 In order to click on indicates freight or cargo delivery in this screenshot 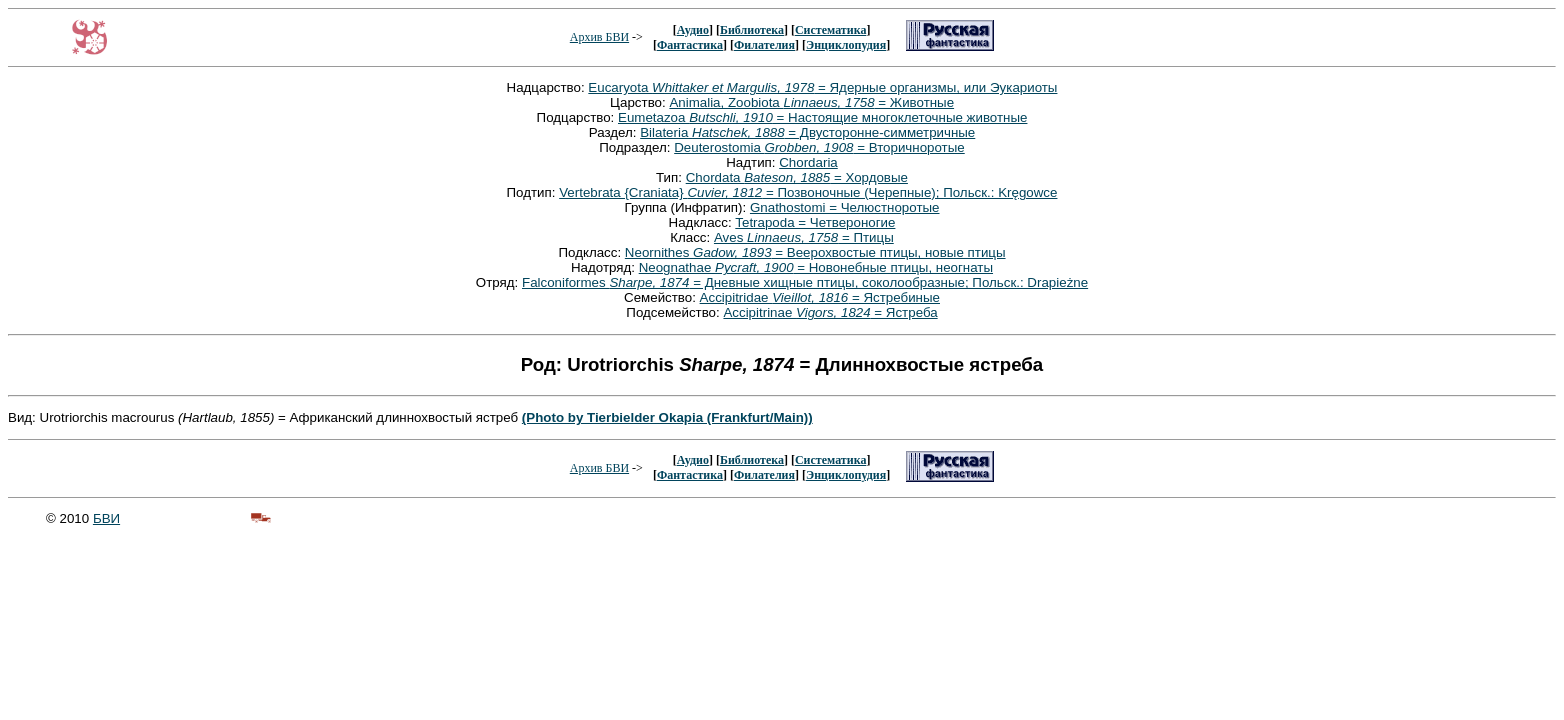, I will do `click(261, 518)`.